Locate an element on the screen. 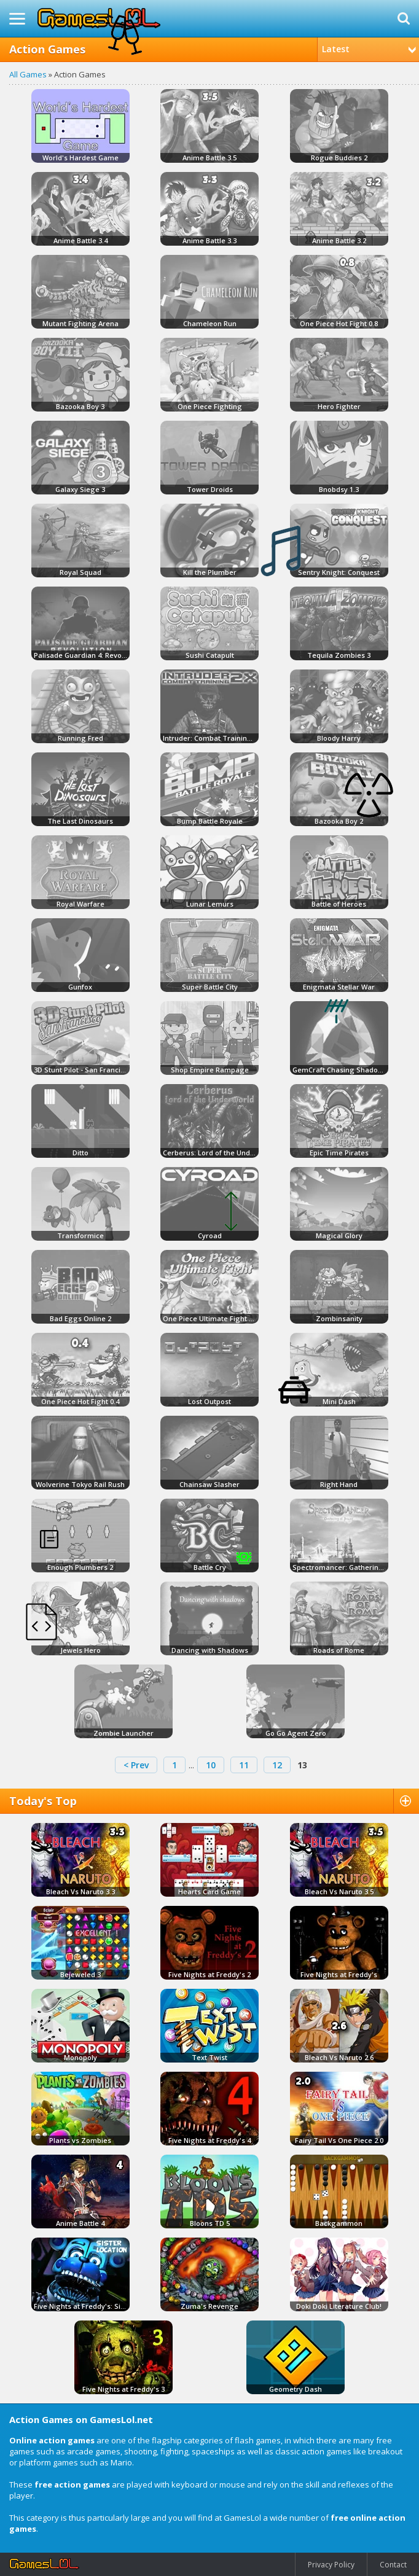 The image size is (419, 2576). celebrate a milestone or achievement is located at coordinates (125, 34).